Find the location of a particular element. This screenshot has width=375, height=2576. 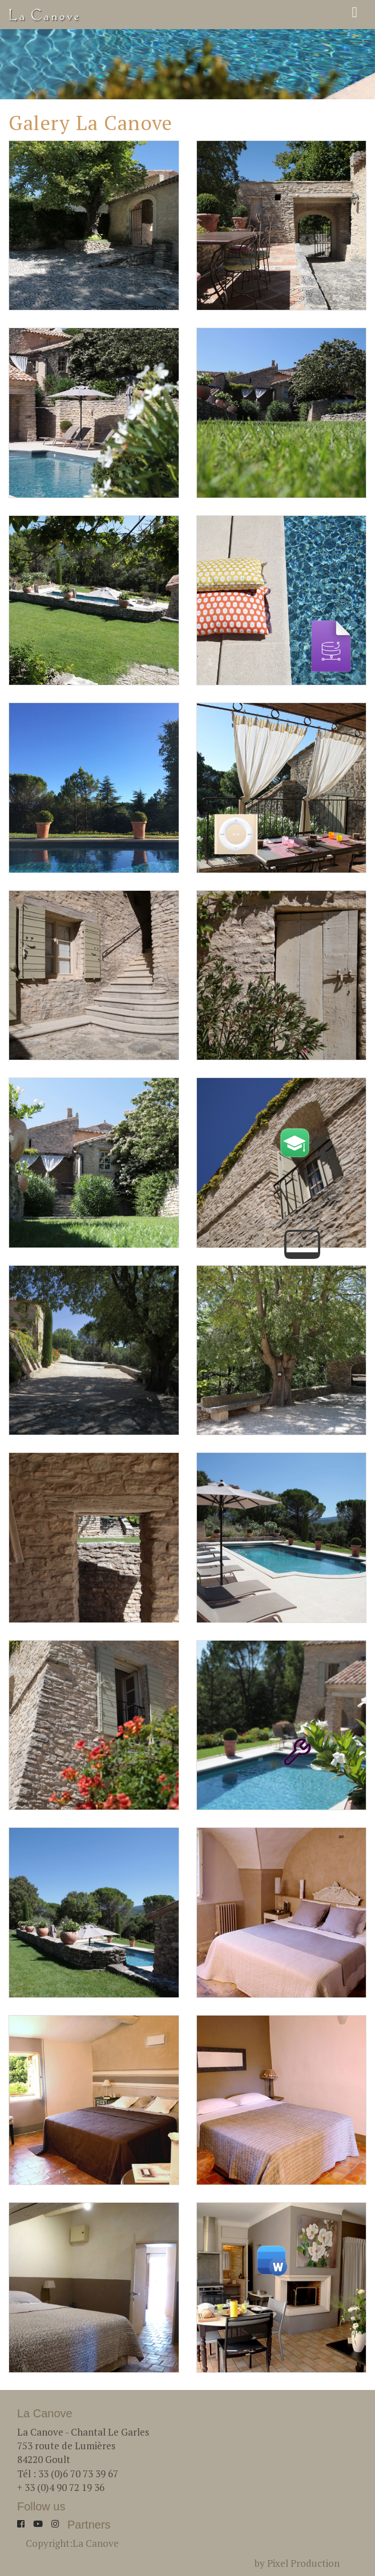

open the photos or gallery app is located at coordinates (302, 1243).